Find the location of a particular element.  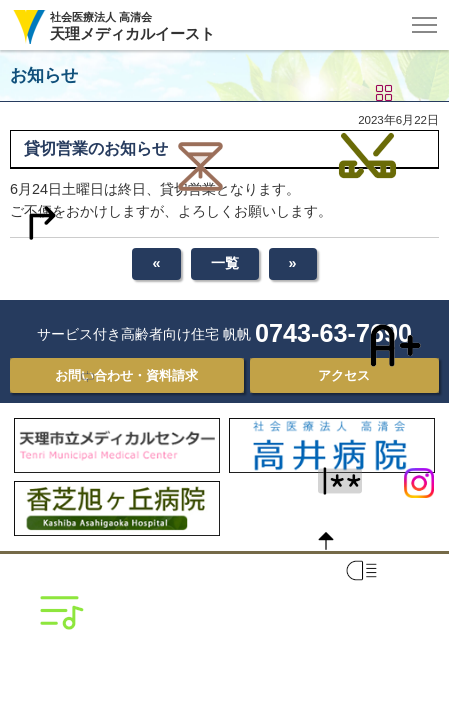

toggle vehicle headlights on/off is located at coordinates (361, 570).